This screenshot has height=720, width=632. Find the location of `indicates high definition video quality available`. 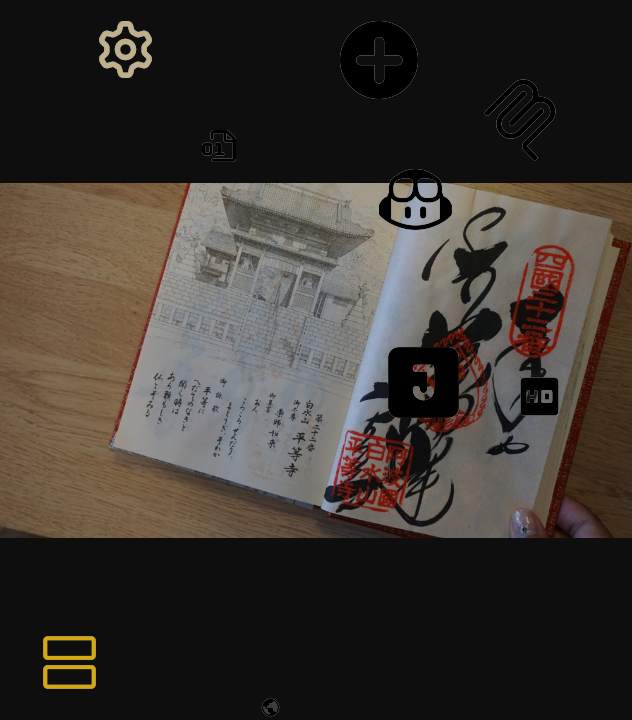

indicates high definition video quality available is located at coordinates (539, 396).